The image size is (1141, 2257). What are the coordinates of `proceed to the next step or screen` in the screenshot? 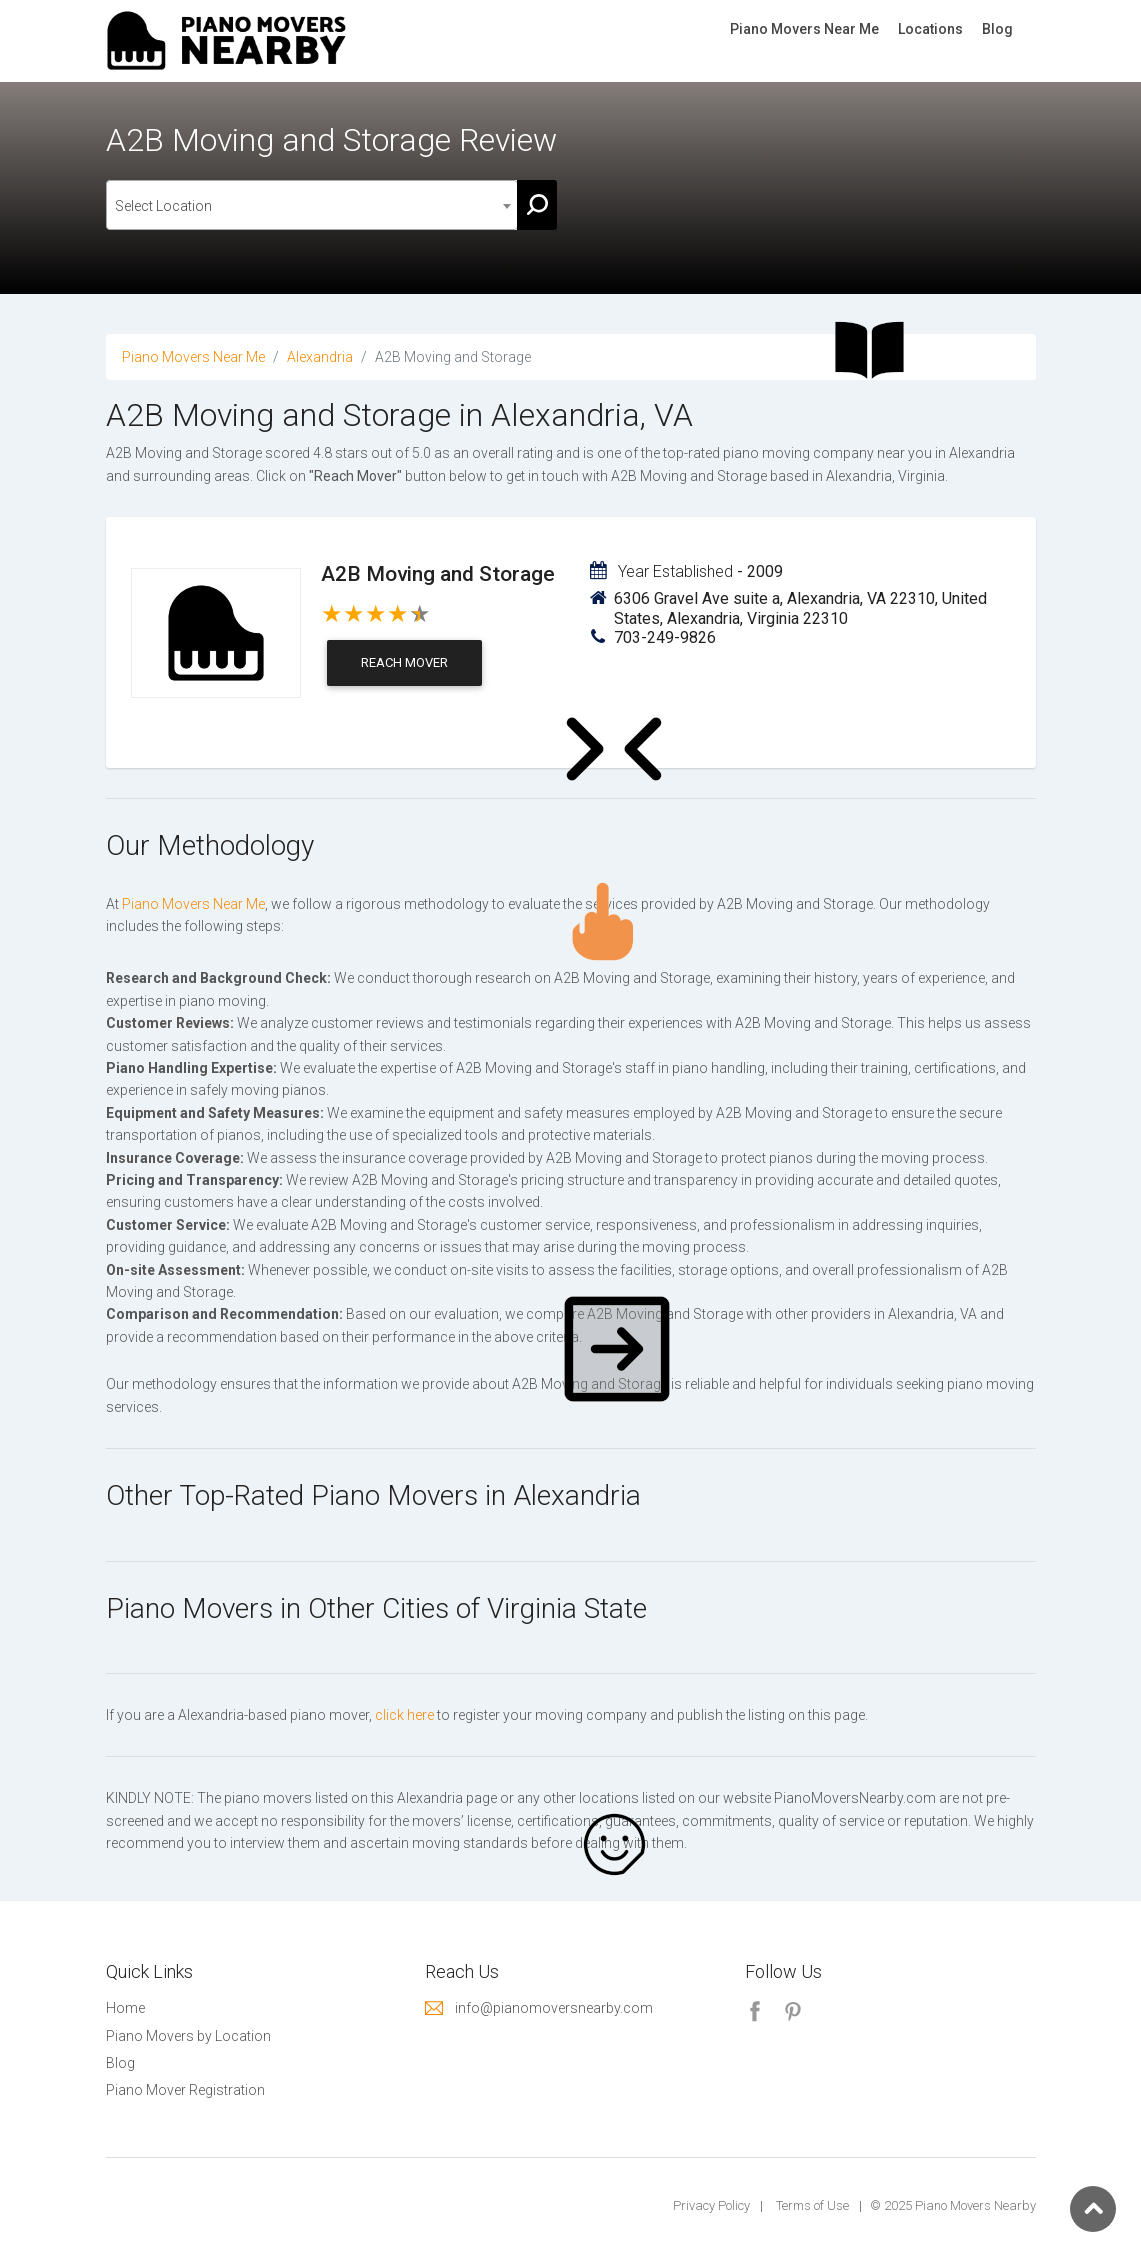 It's located at (617, 1349).